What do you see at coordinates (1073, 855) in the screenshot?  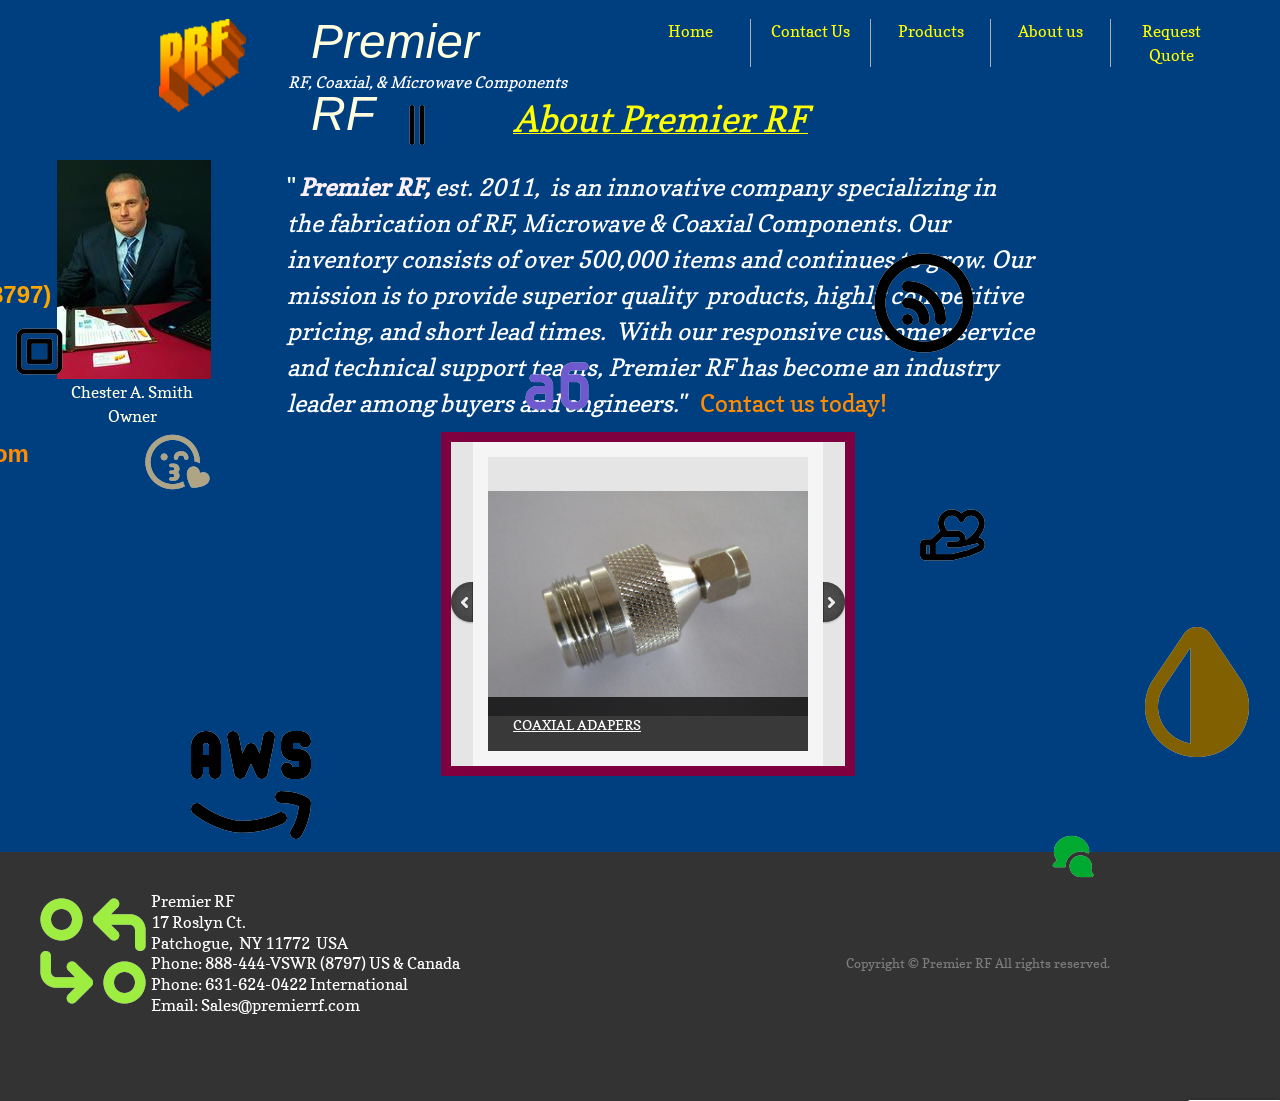 I see `access a forum channel` at bounding box center [1073, 855].